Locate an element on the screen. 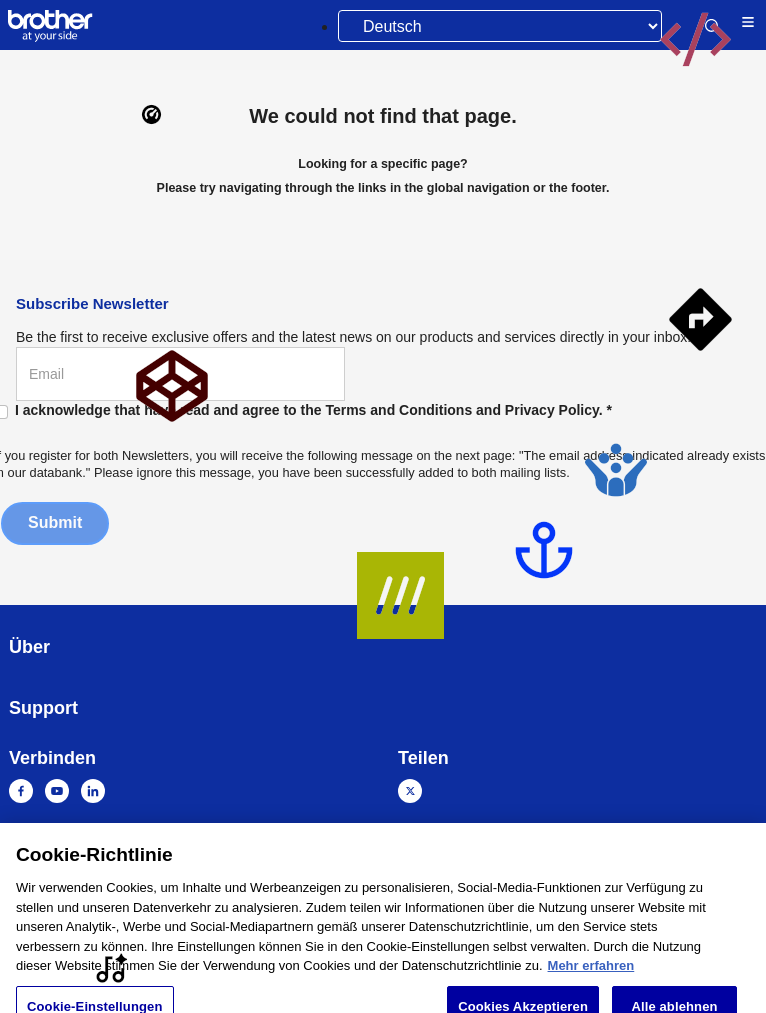 This screenshot has width=766, height=1013. open the dashboard is located at coordinates (151, 114).